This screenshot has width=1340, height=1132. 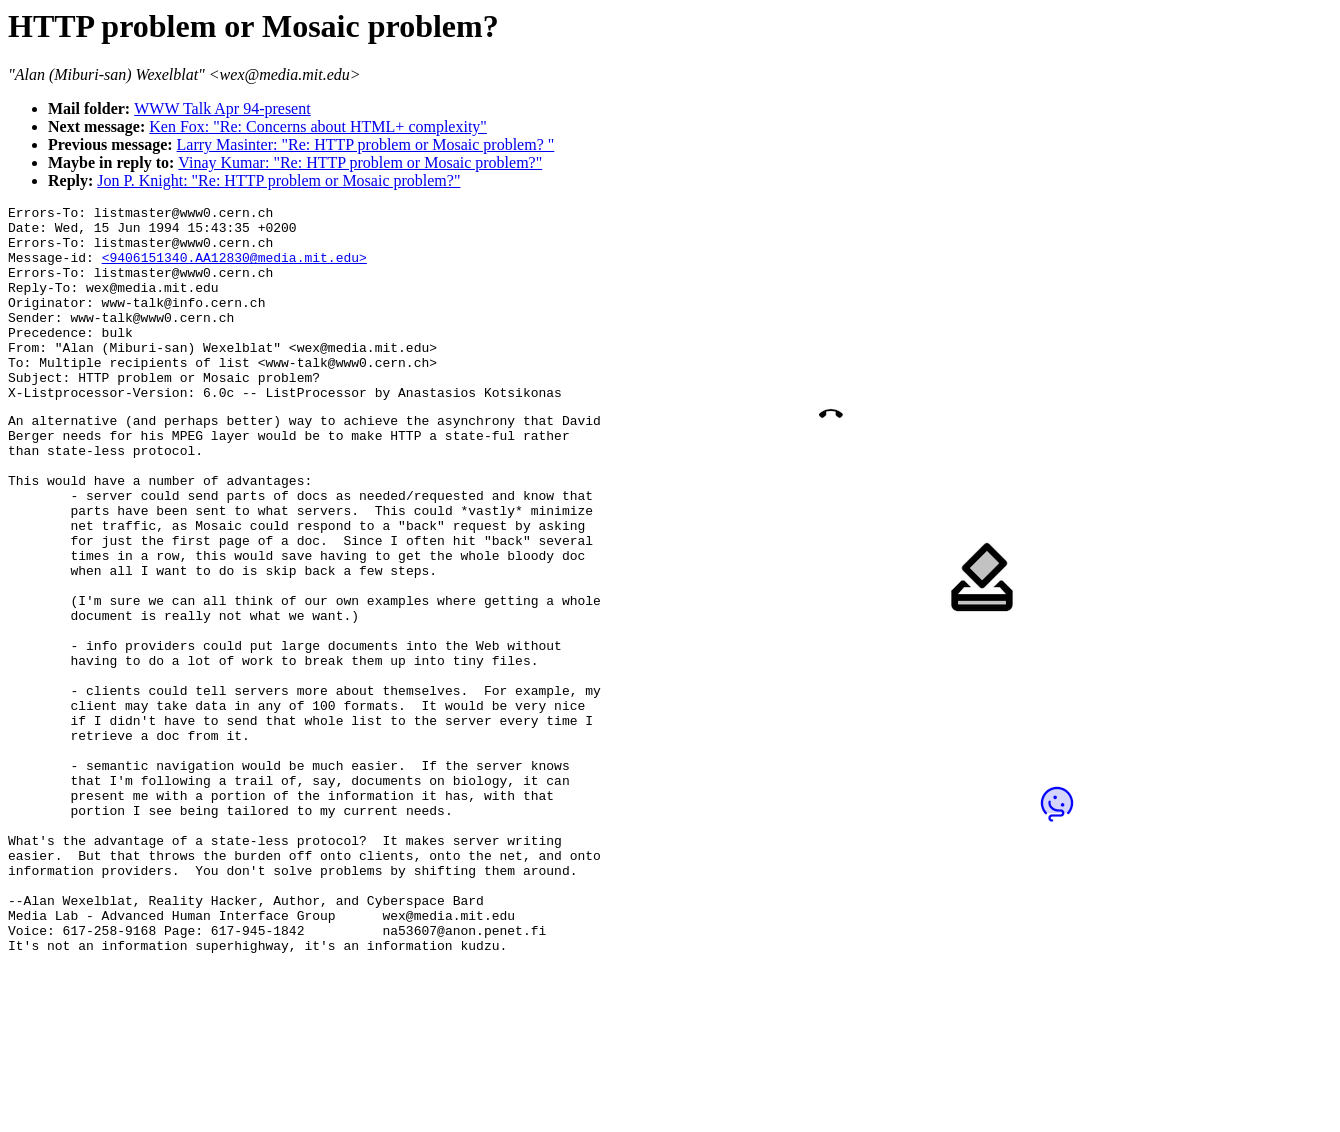 I want to click on react with a melting or overwhelmed emoji, so click(x=1057, y=803).